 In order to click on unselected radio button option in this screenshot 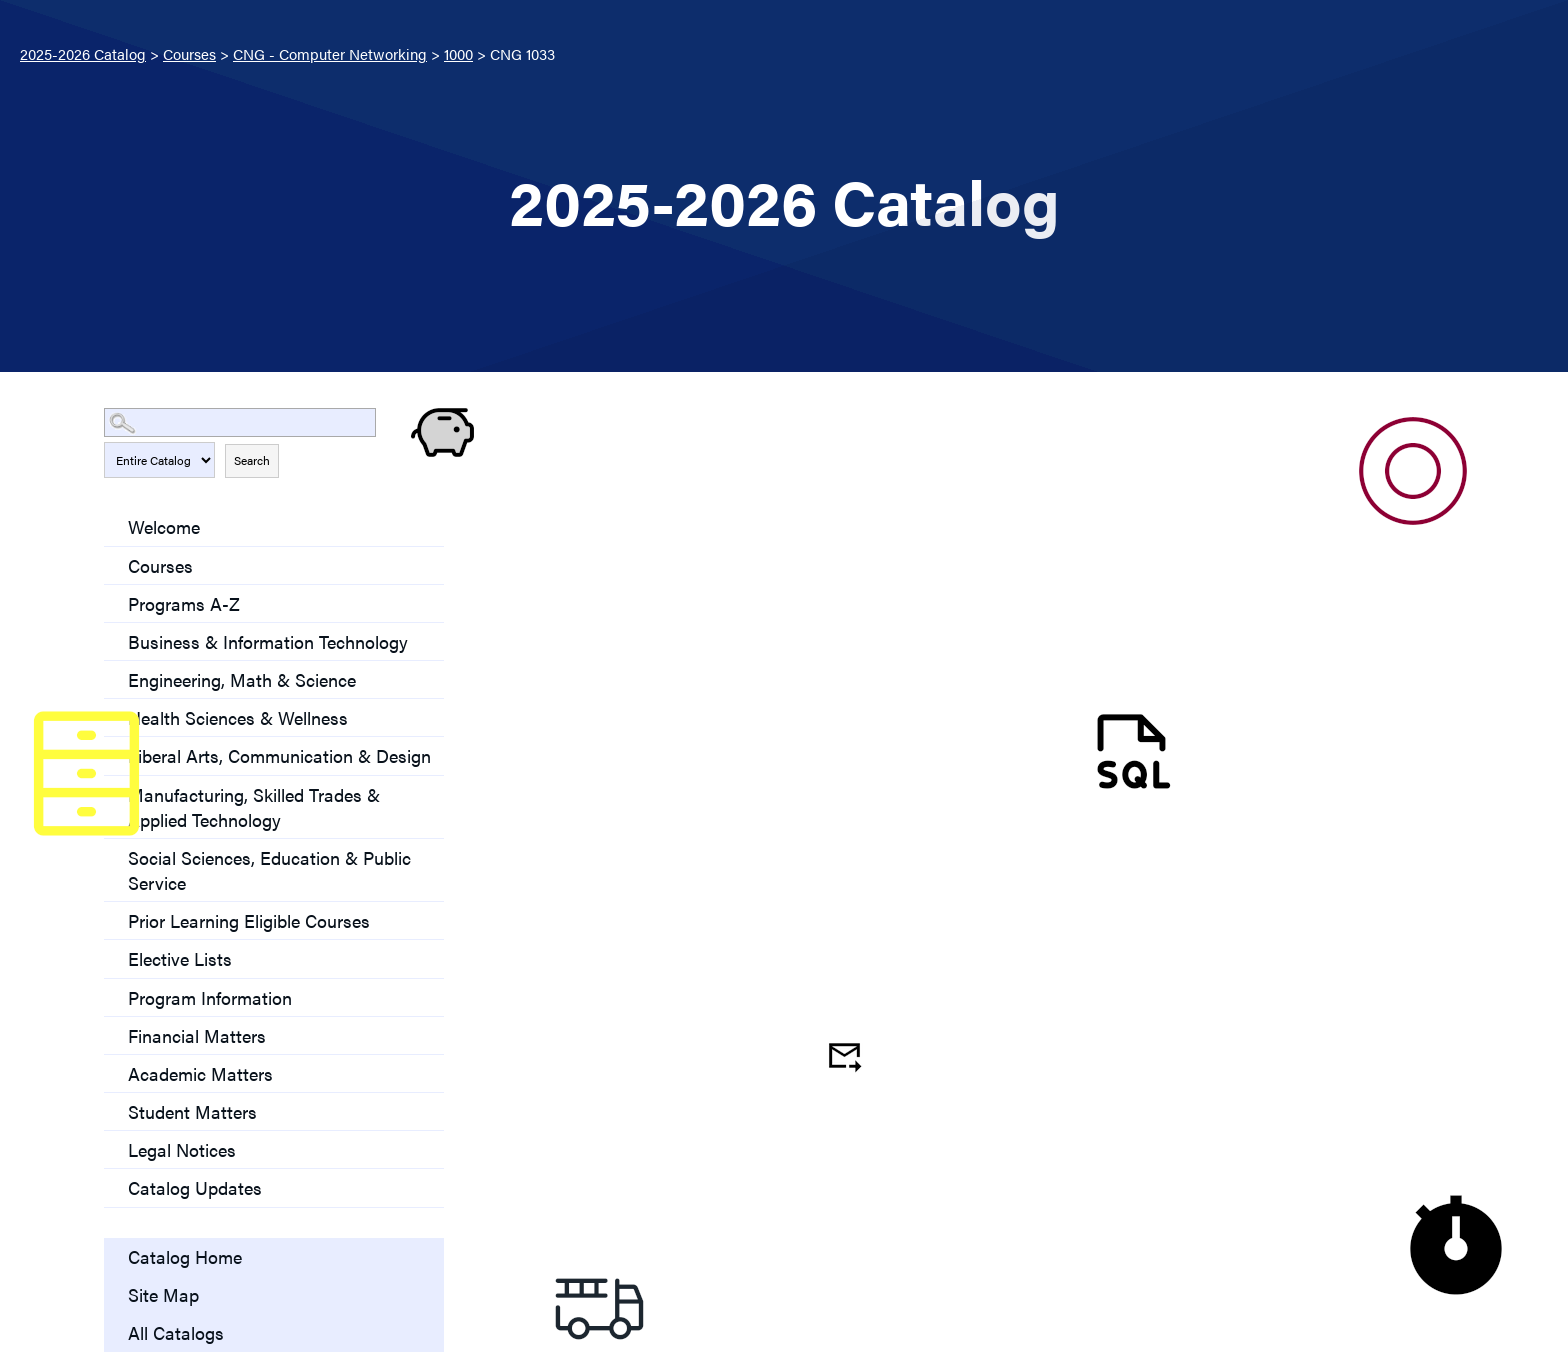, I will do `click(1413, 471)`.